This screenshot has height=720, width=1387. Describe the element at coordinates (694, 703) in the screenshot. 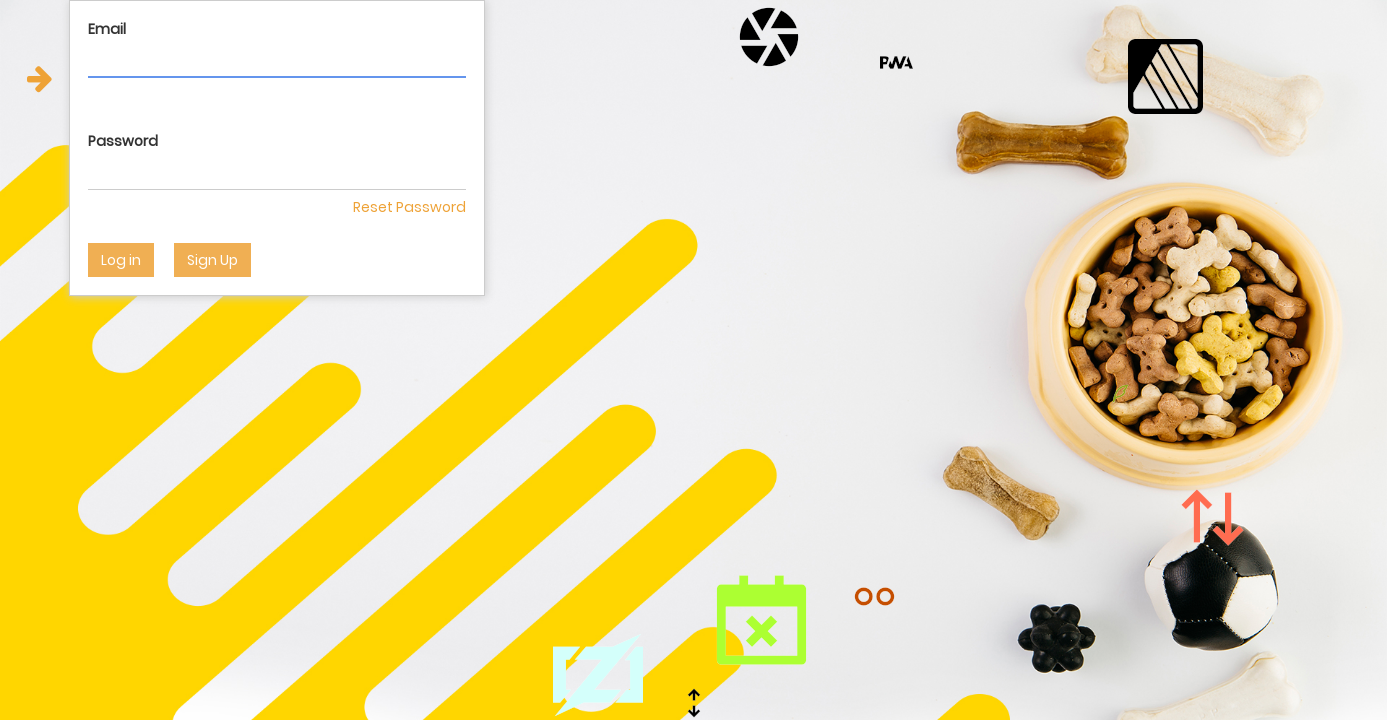

I see `expand content vertically` at that location.